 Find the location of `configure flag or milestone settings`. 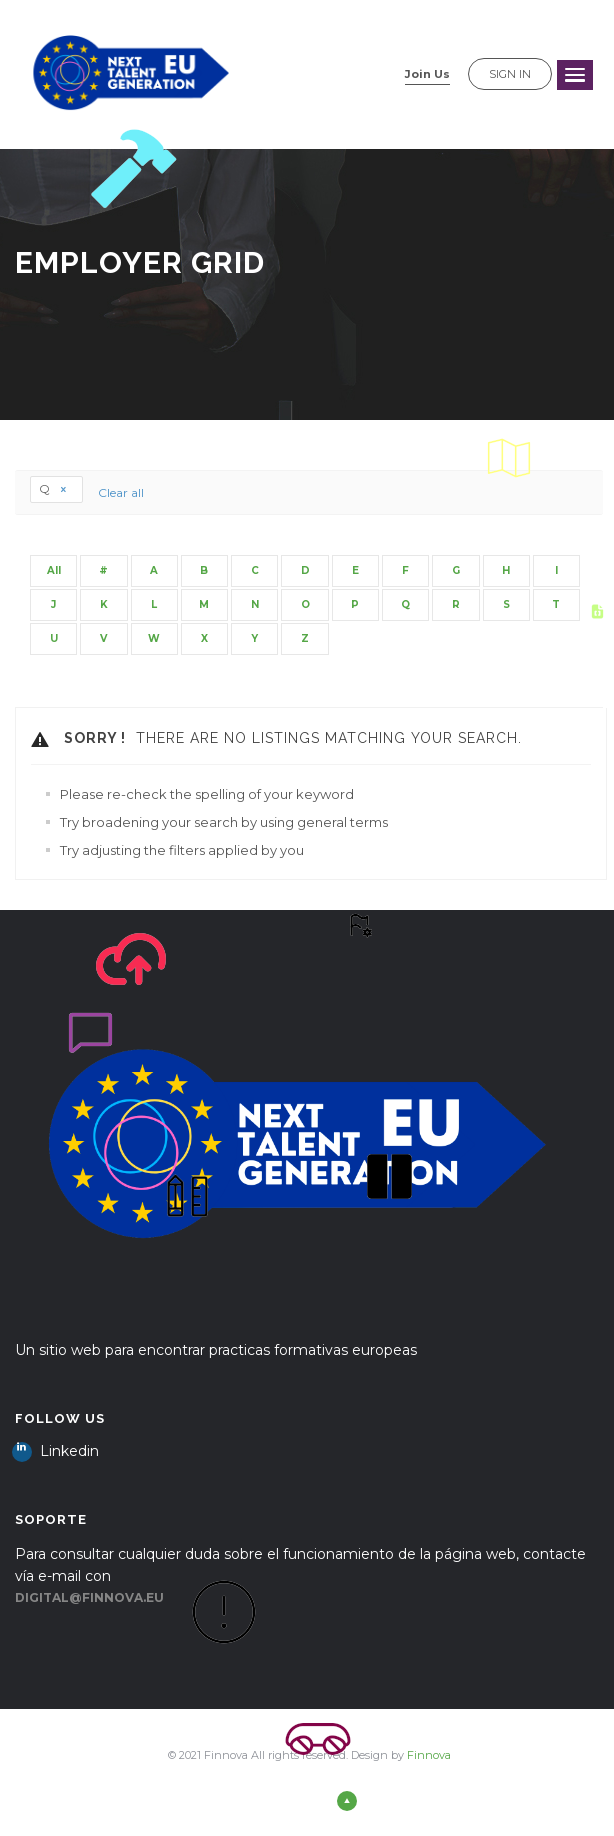

configure flag or milestone settings is located at coordinates (359, 924).